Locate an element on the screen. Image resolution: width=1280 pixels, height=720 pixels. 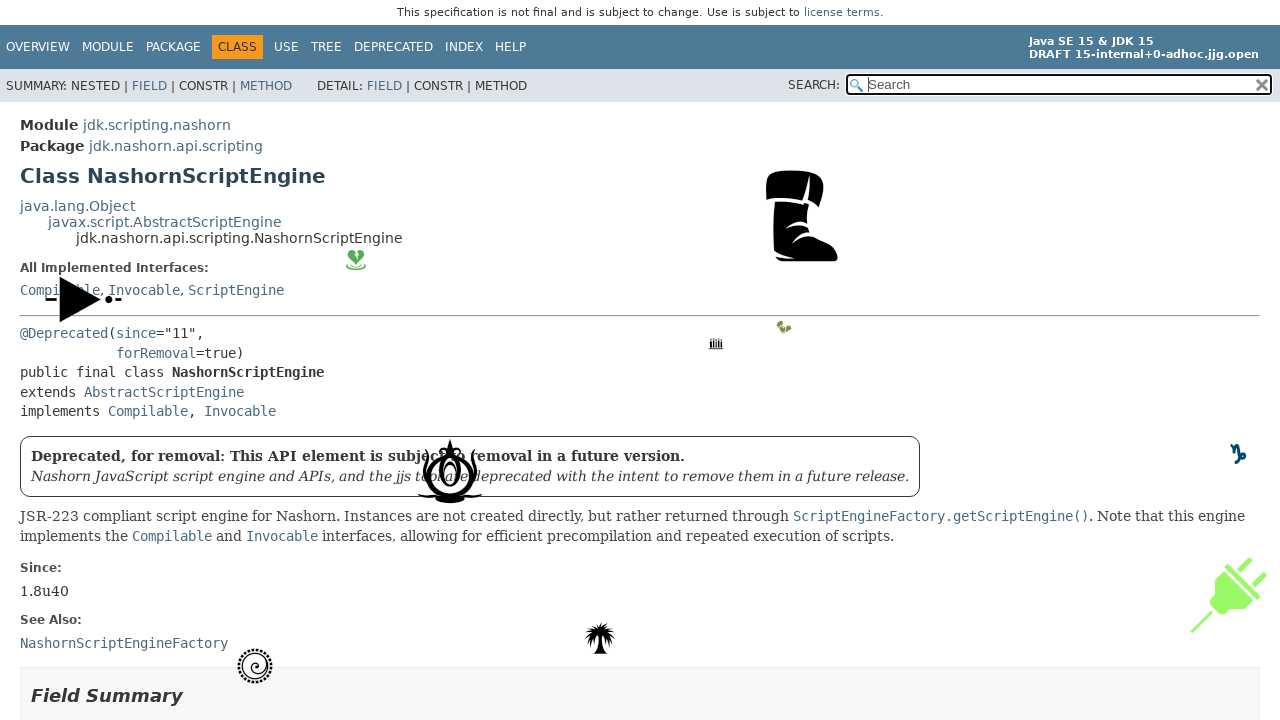
capricorn zodiac sign symbol is located at coordinates (1238, 454).